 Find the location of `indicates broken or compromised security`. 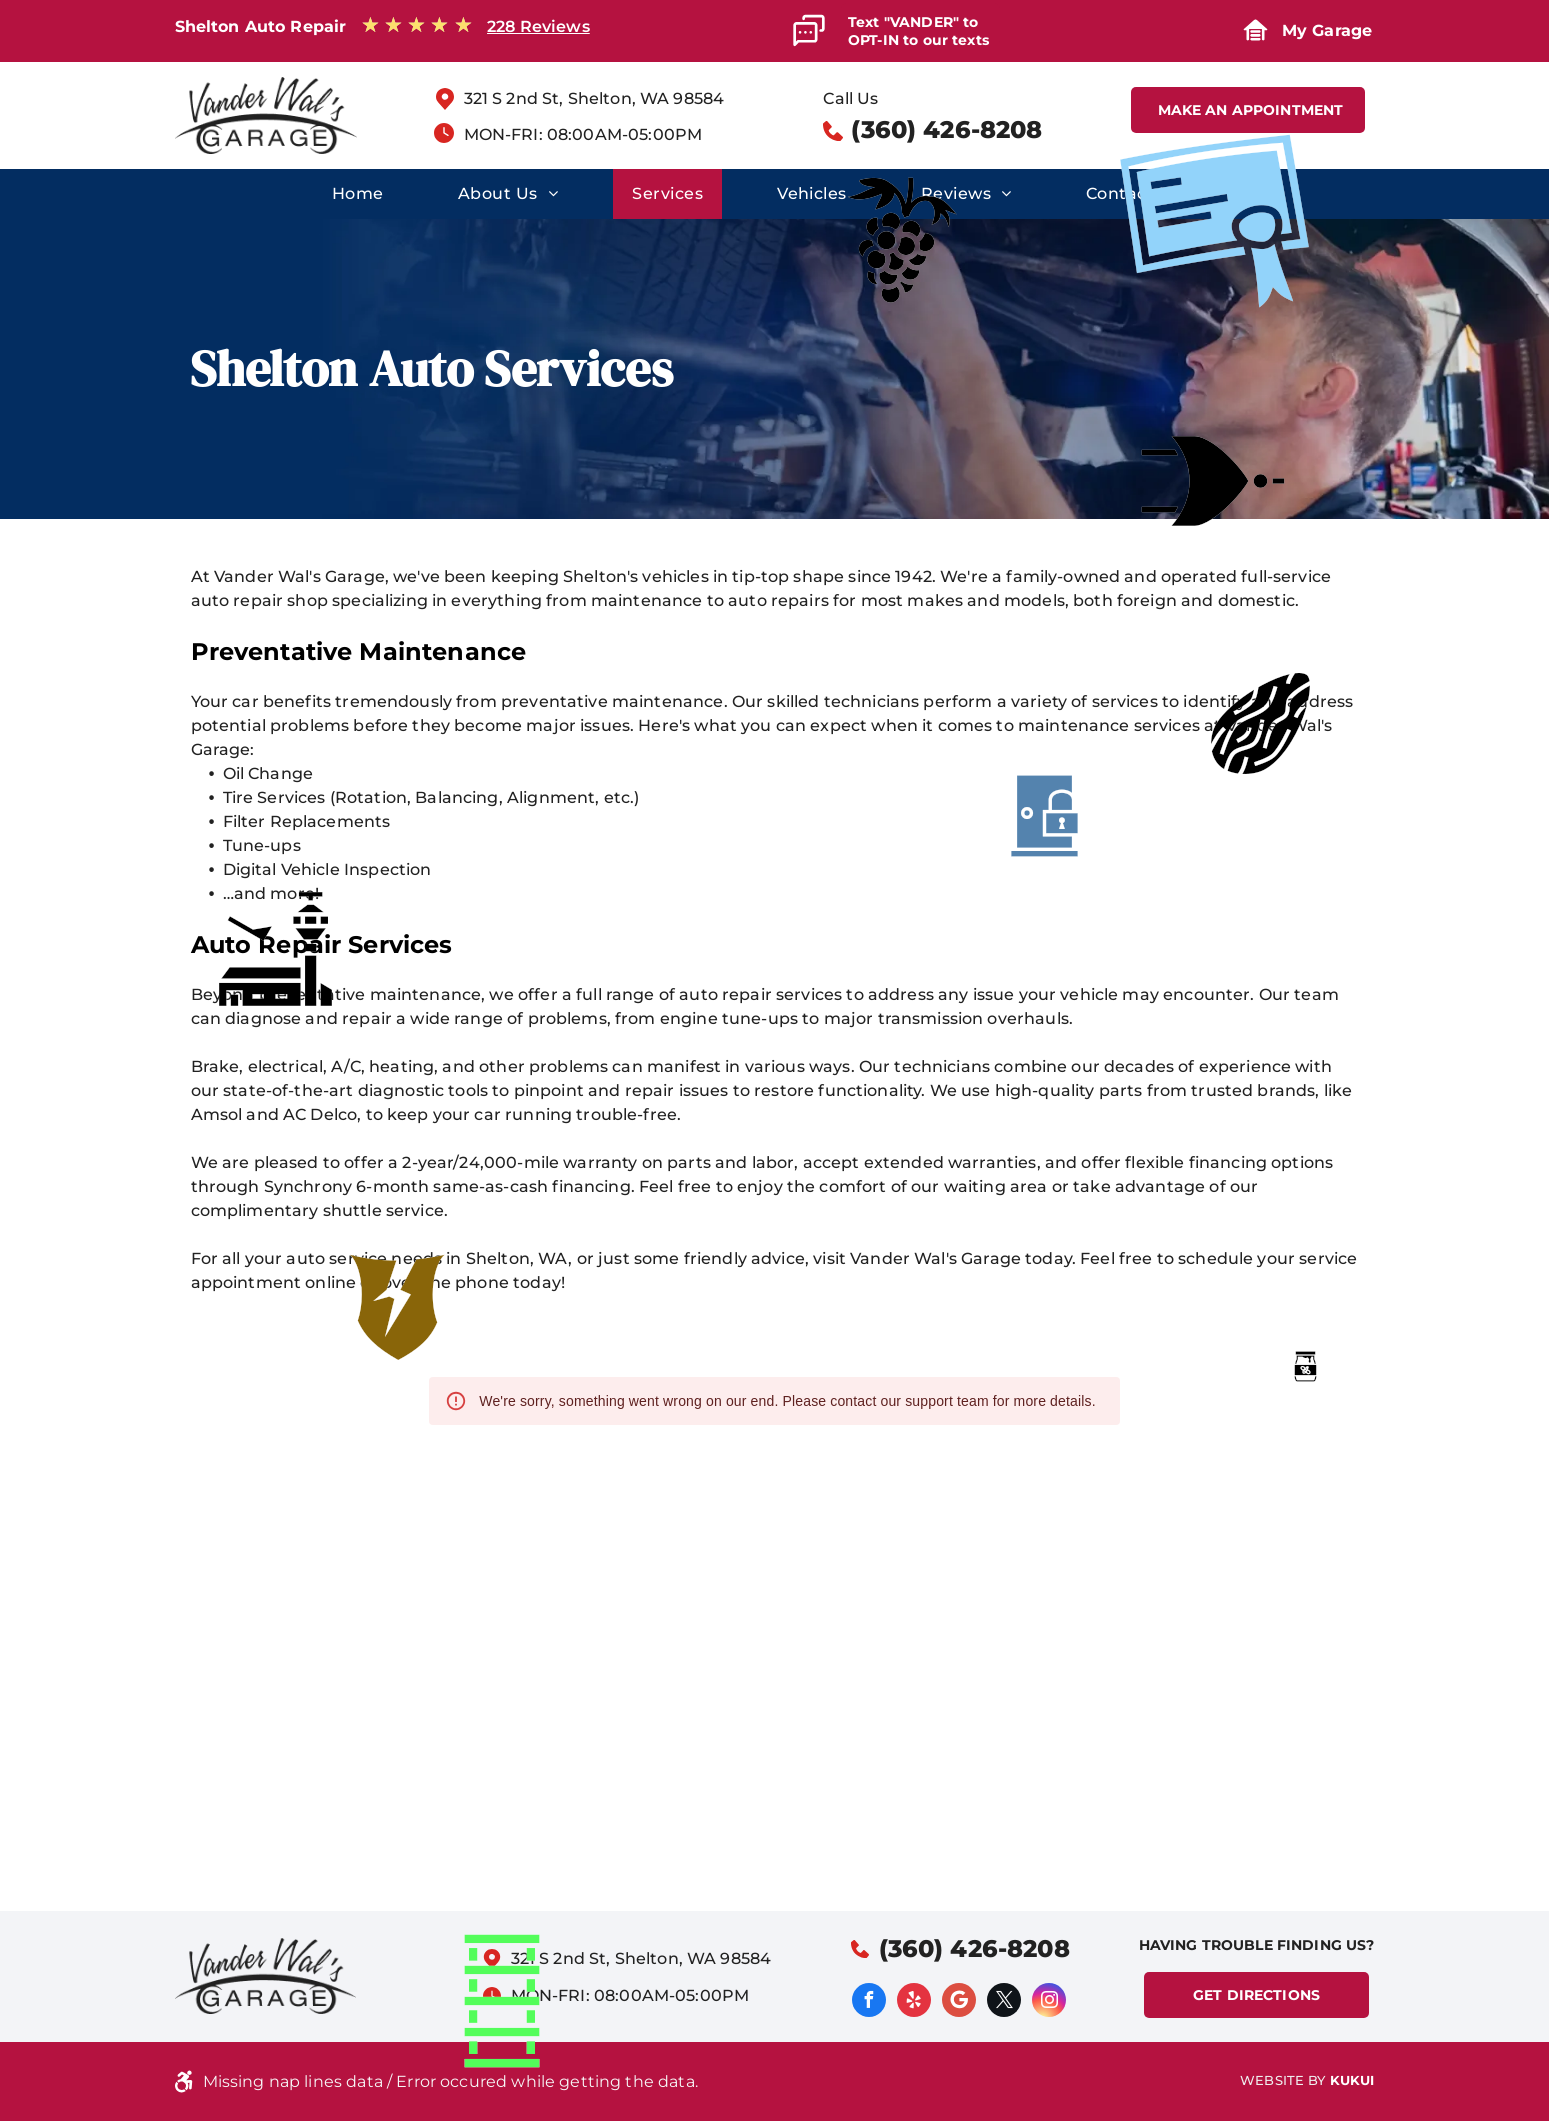

indicates broken or compromised security is located at coordinates (395, 1306).